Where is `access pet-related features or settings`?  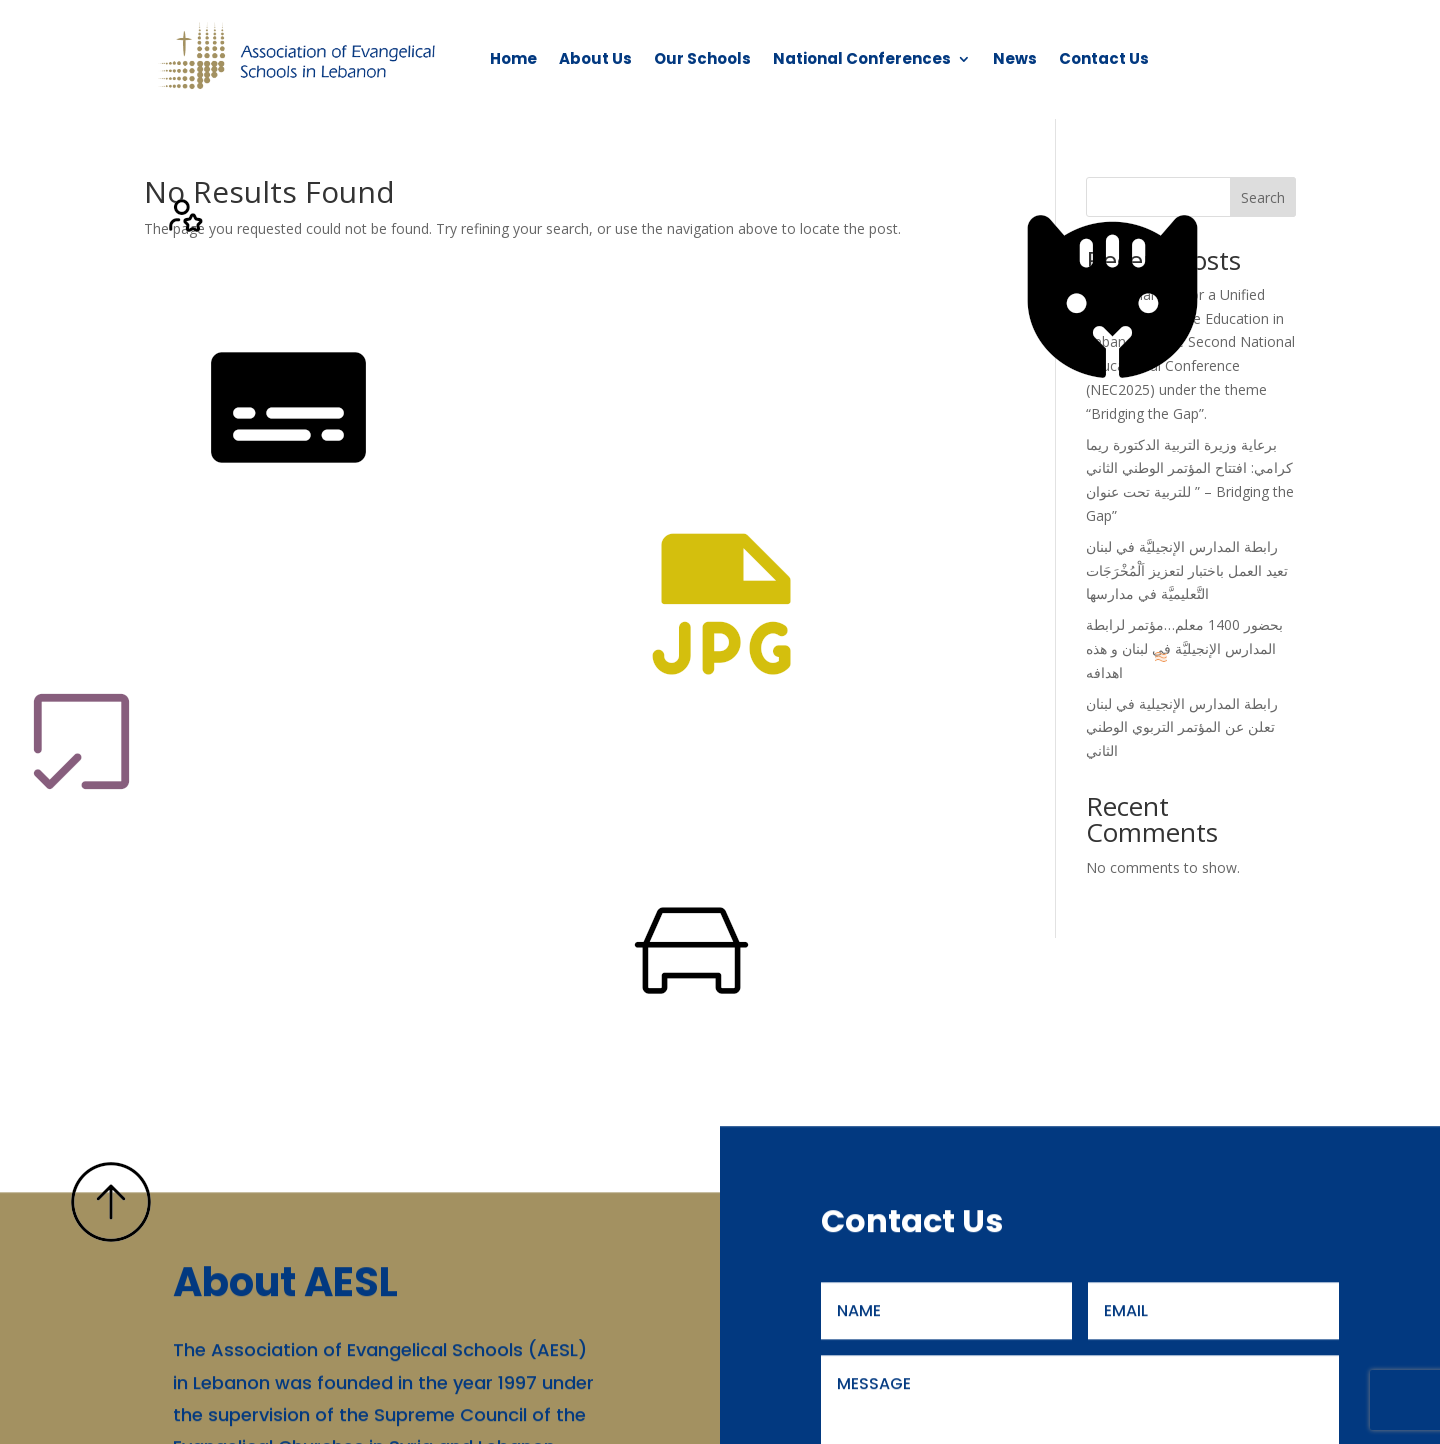
access pet-related features or settings is located at coordinates (1112, 293).